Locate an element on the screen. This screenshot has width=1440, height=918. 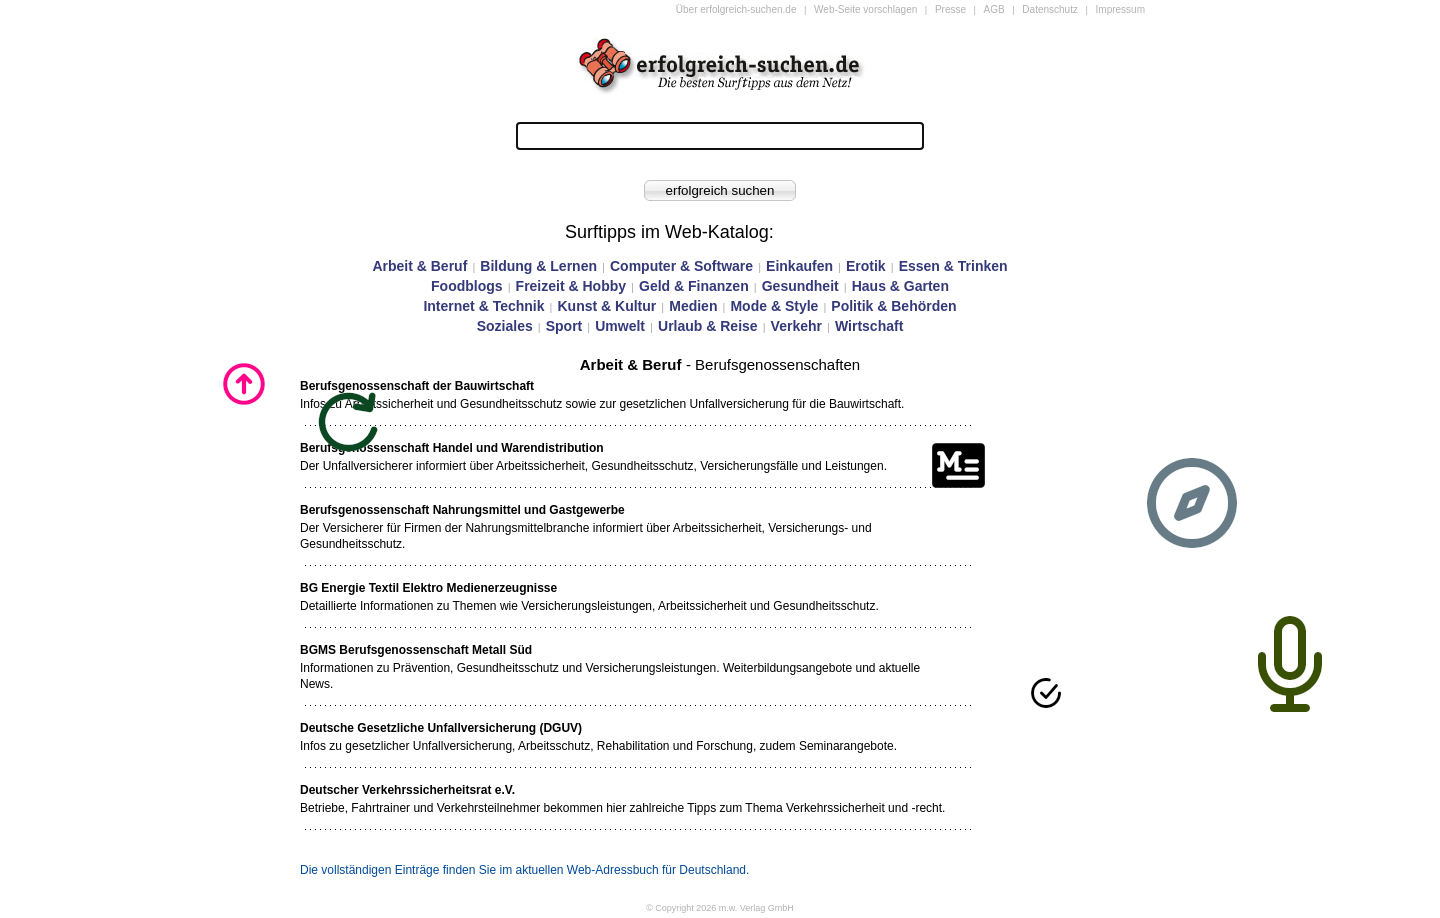
scroll to top of page is located at coordinates (244, 384).